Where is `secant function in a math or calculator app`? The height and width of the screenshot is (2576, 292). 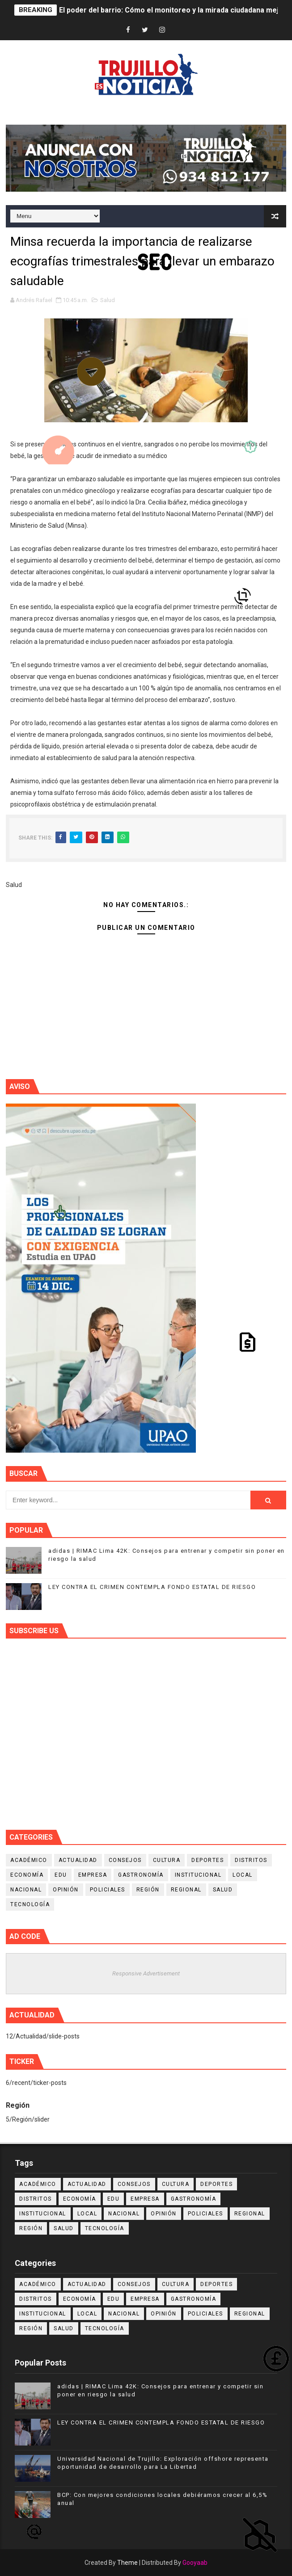 secant function in a math or calculator app is located at coordinates (155, 262).